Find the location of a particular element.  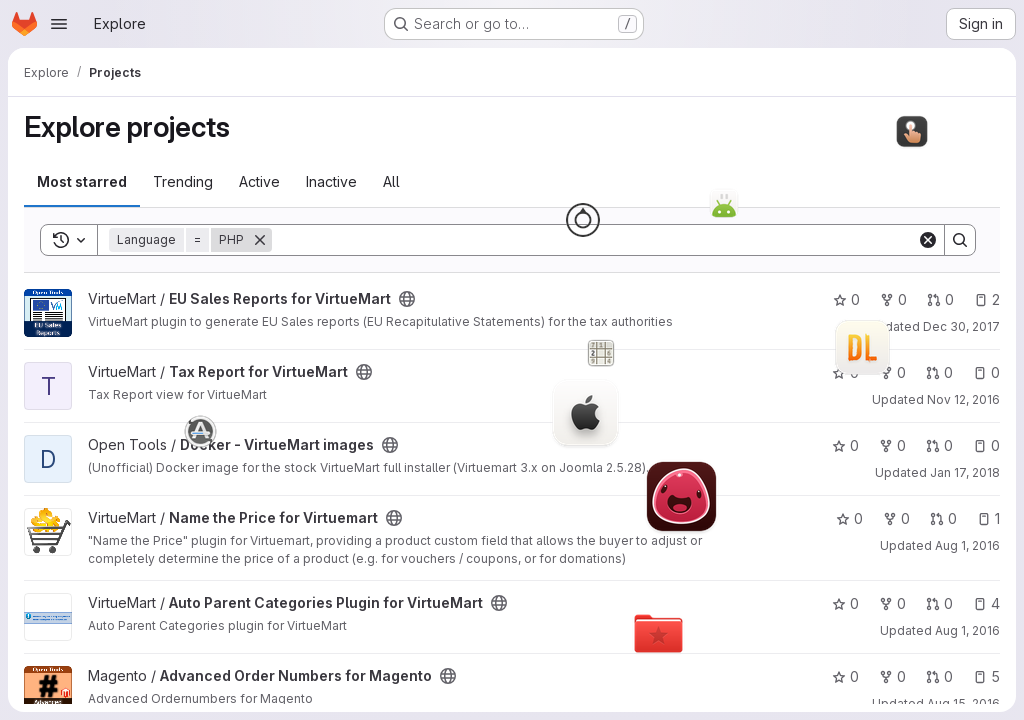

open sudoku puzzle game is located at coordinates (601, 353).